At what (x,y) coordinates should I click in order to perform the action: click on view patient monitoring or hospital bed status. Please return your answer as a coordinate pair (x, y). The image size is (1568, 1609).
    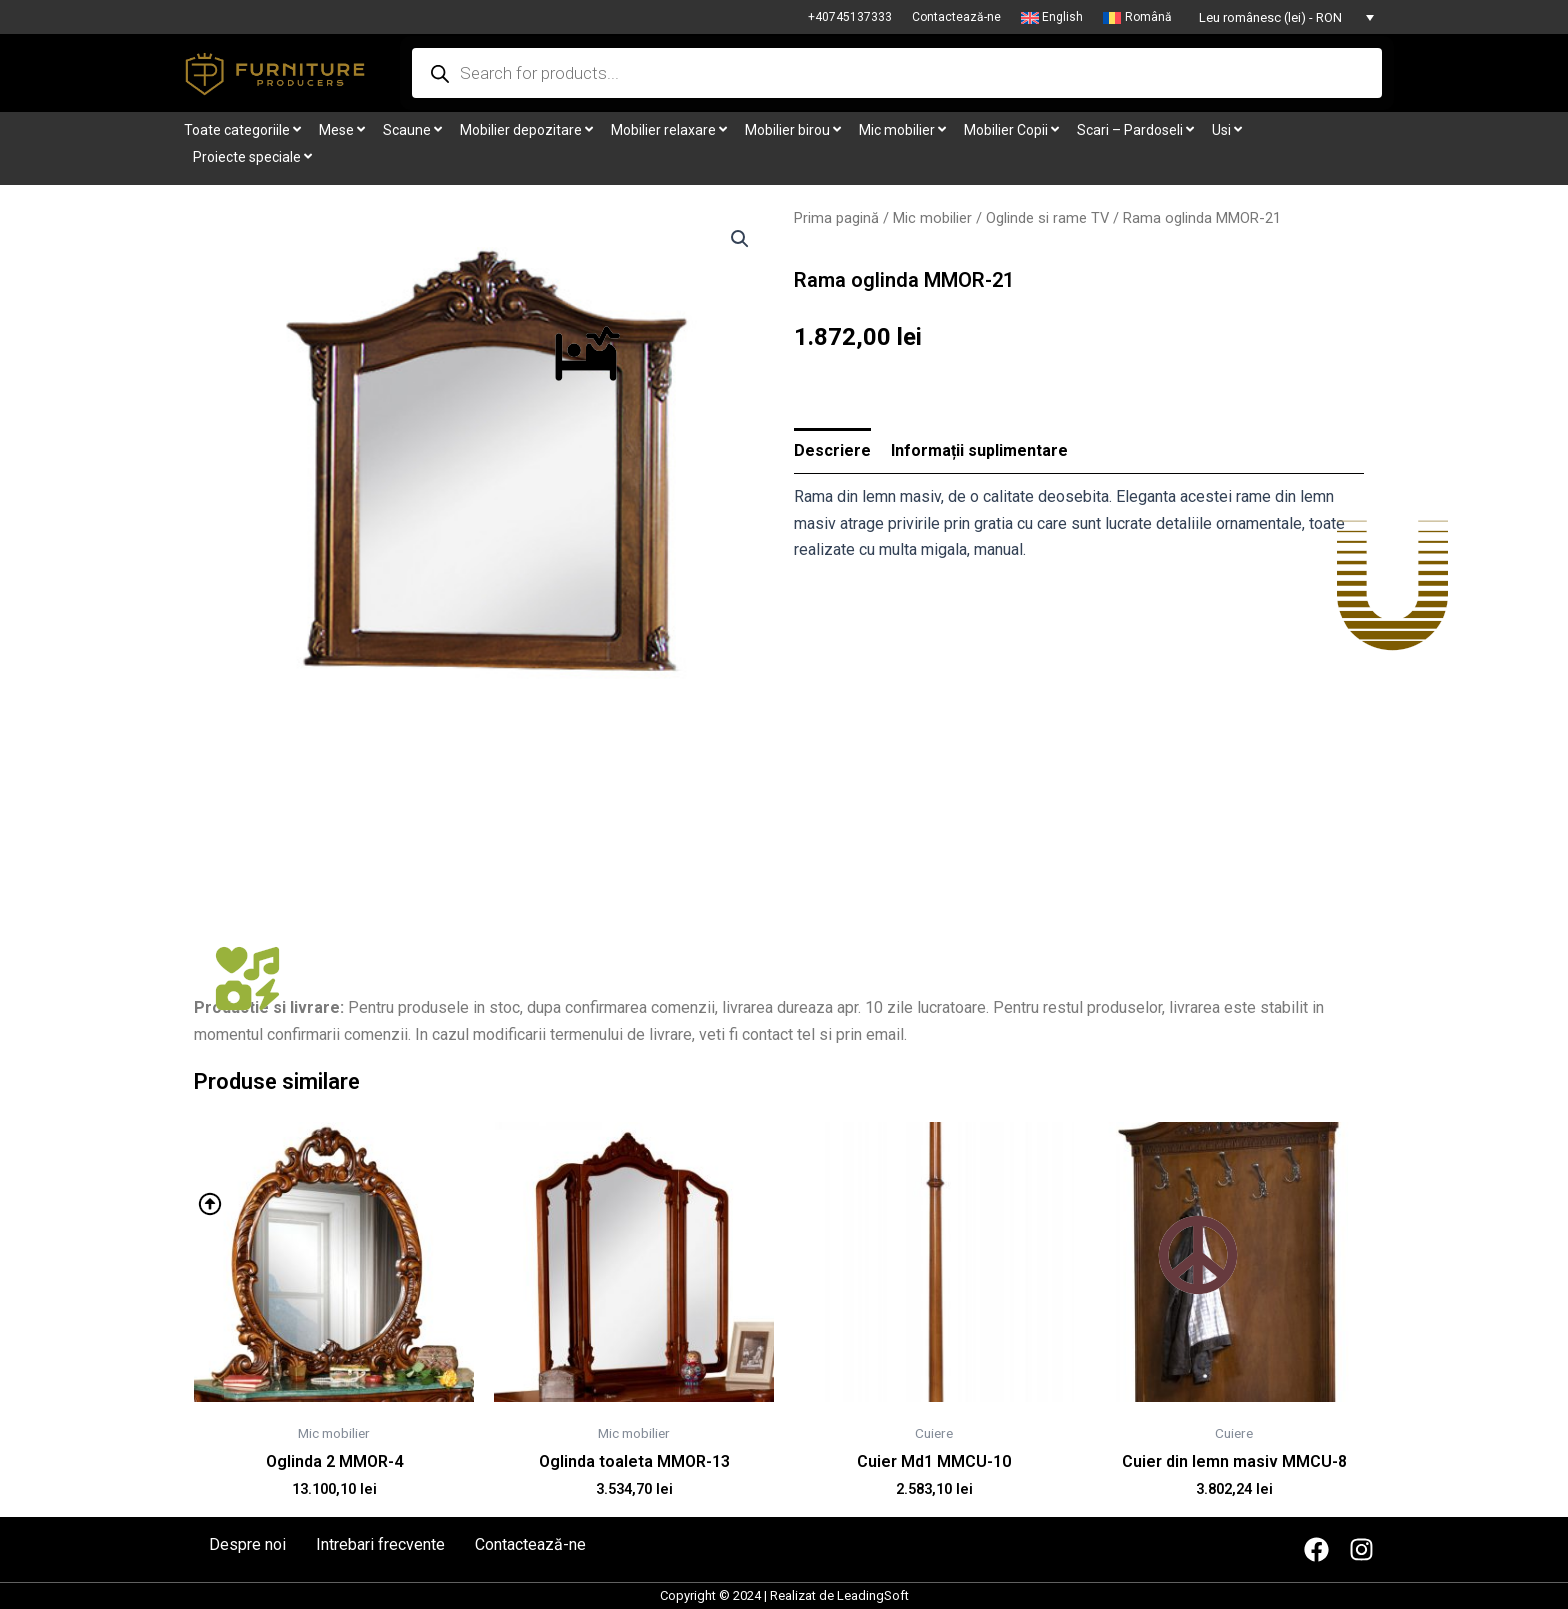
    Looking at the image, I should click on (586, 357).